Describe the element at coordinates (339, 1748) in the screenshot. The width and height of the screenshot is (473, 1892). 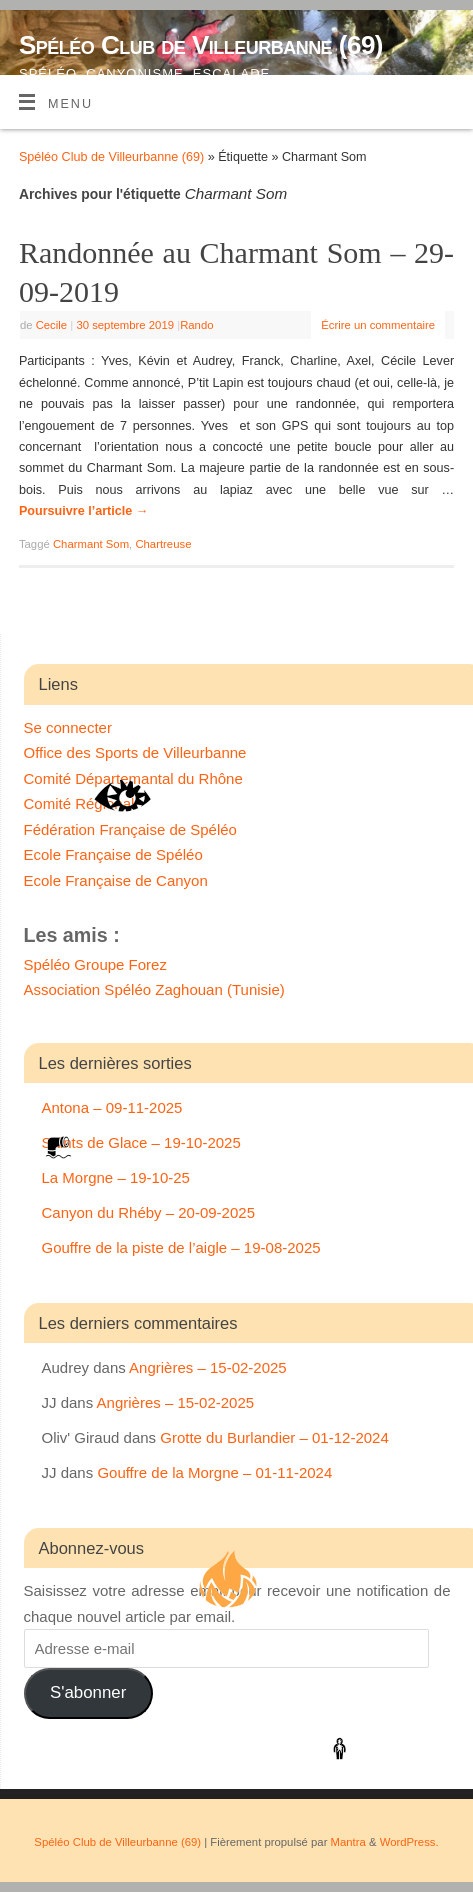
I see `indicates internal damage or injury status` at that location.